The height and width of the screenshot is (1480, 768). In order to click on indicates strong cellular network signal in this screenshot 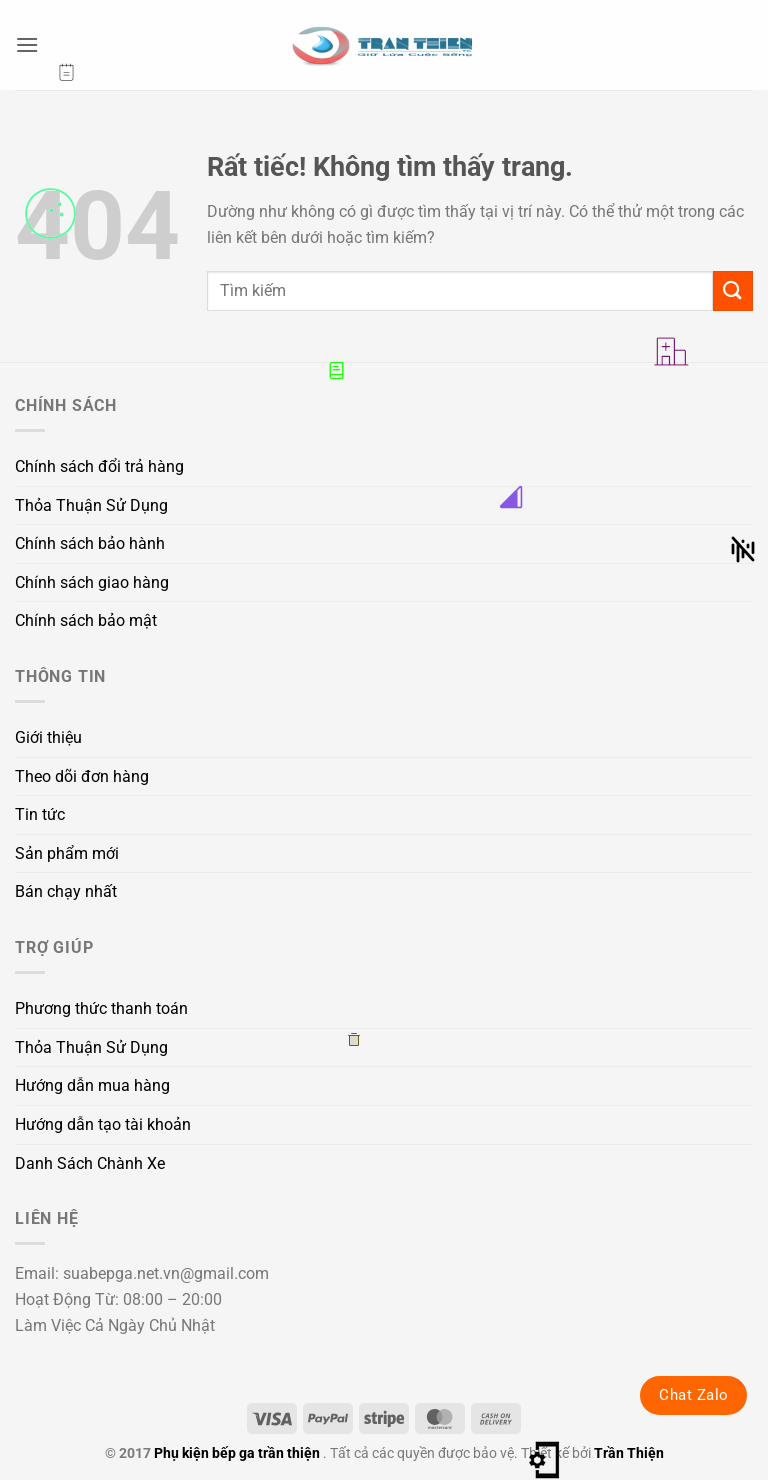, I will do `click(513, 498)`.